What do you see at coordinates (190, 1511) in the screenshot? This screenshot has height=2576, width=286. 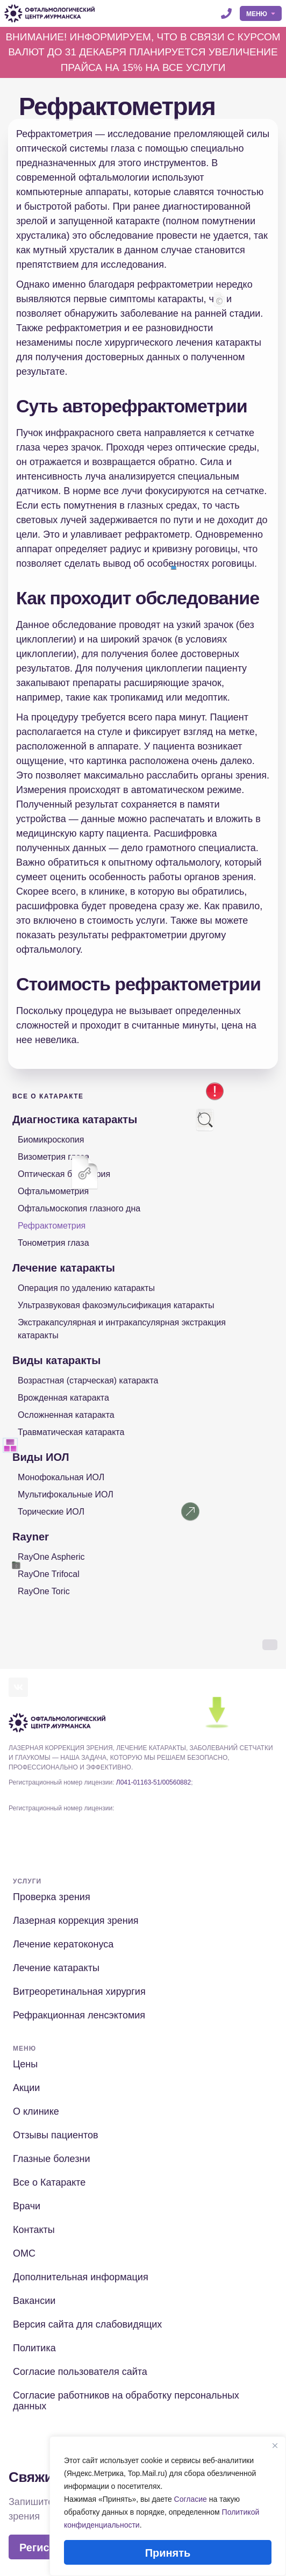 I see `indicates a symbolic link or shortcut to another file` at bounding box center [190, 1511].